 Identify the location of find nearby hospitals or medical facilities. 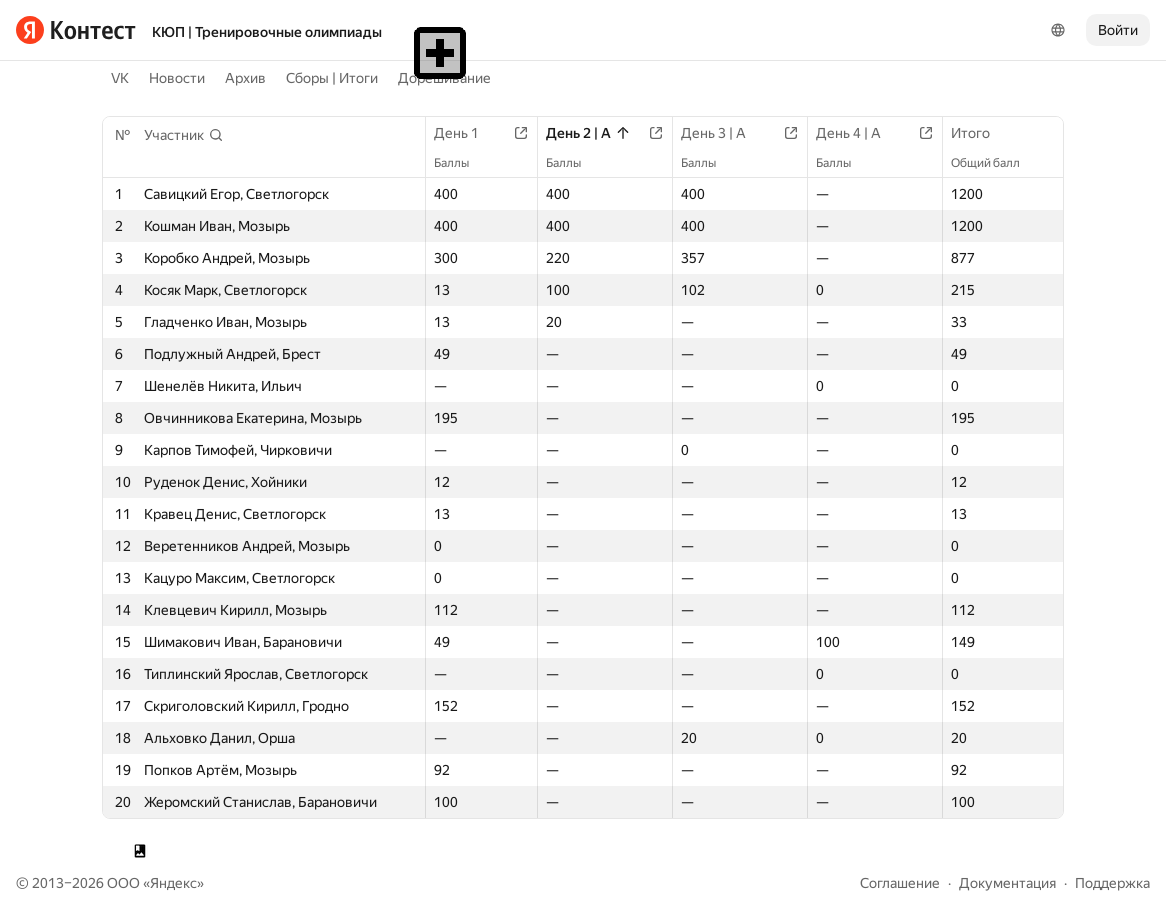
(440, 53).